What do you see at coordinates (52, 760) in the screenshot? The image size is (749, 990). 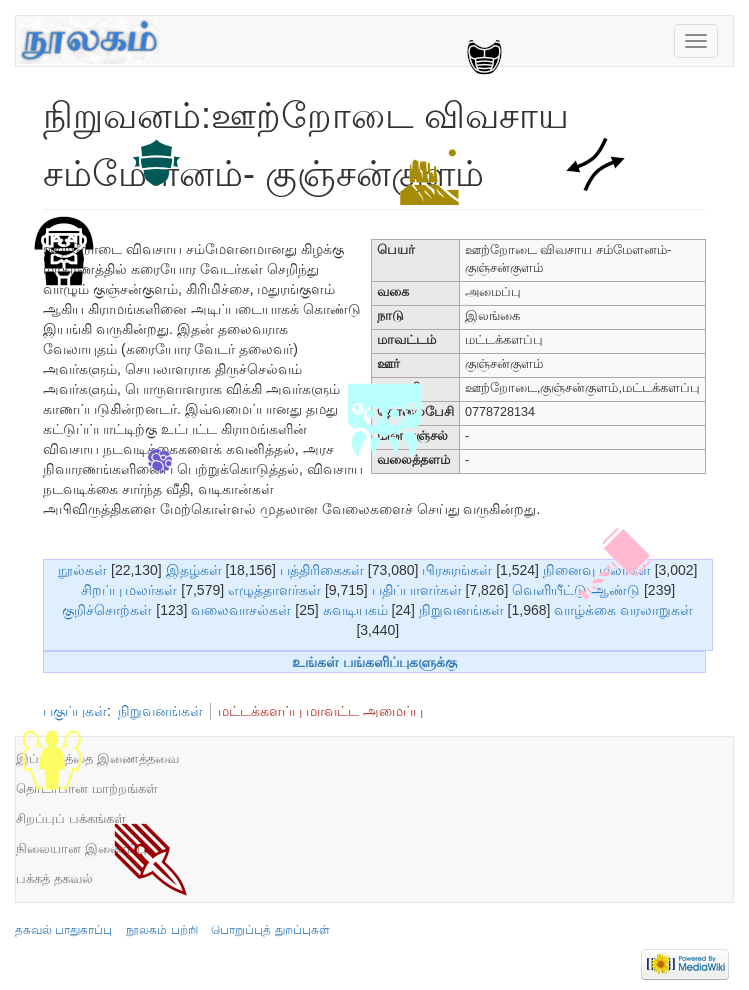 I see `switch to multiplayer or team mode` at bounding box center [52, 760].